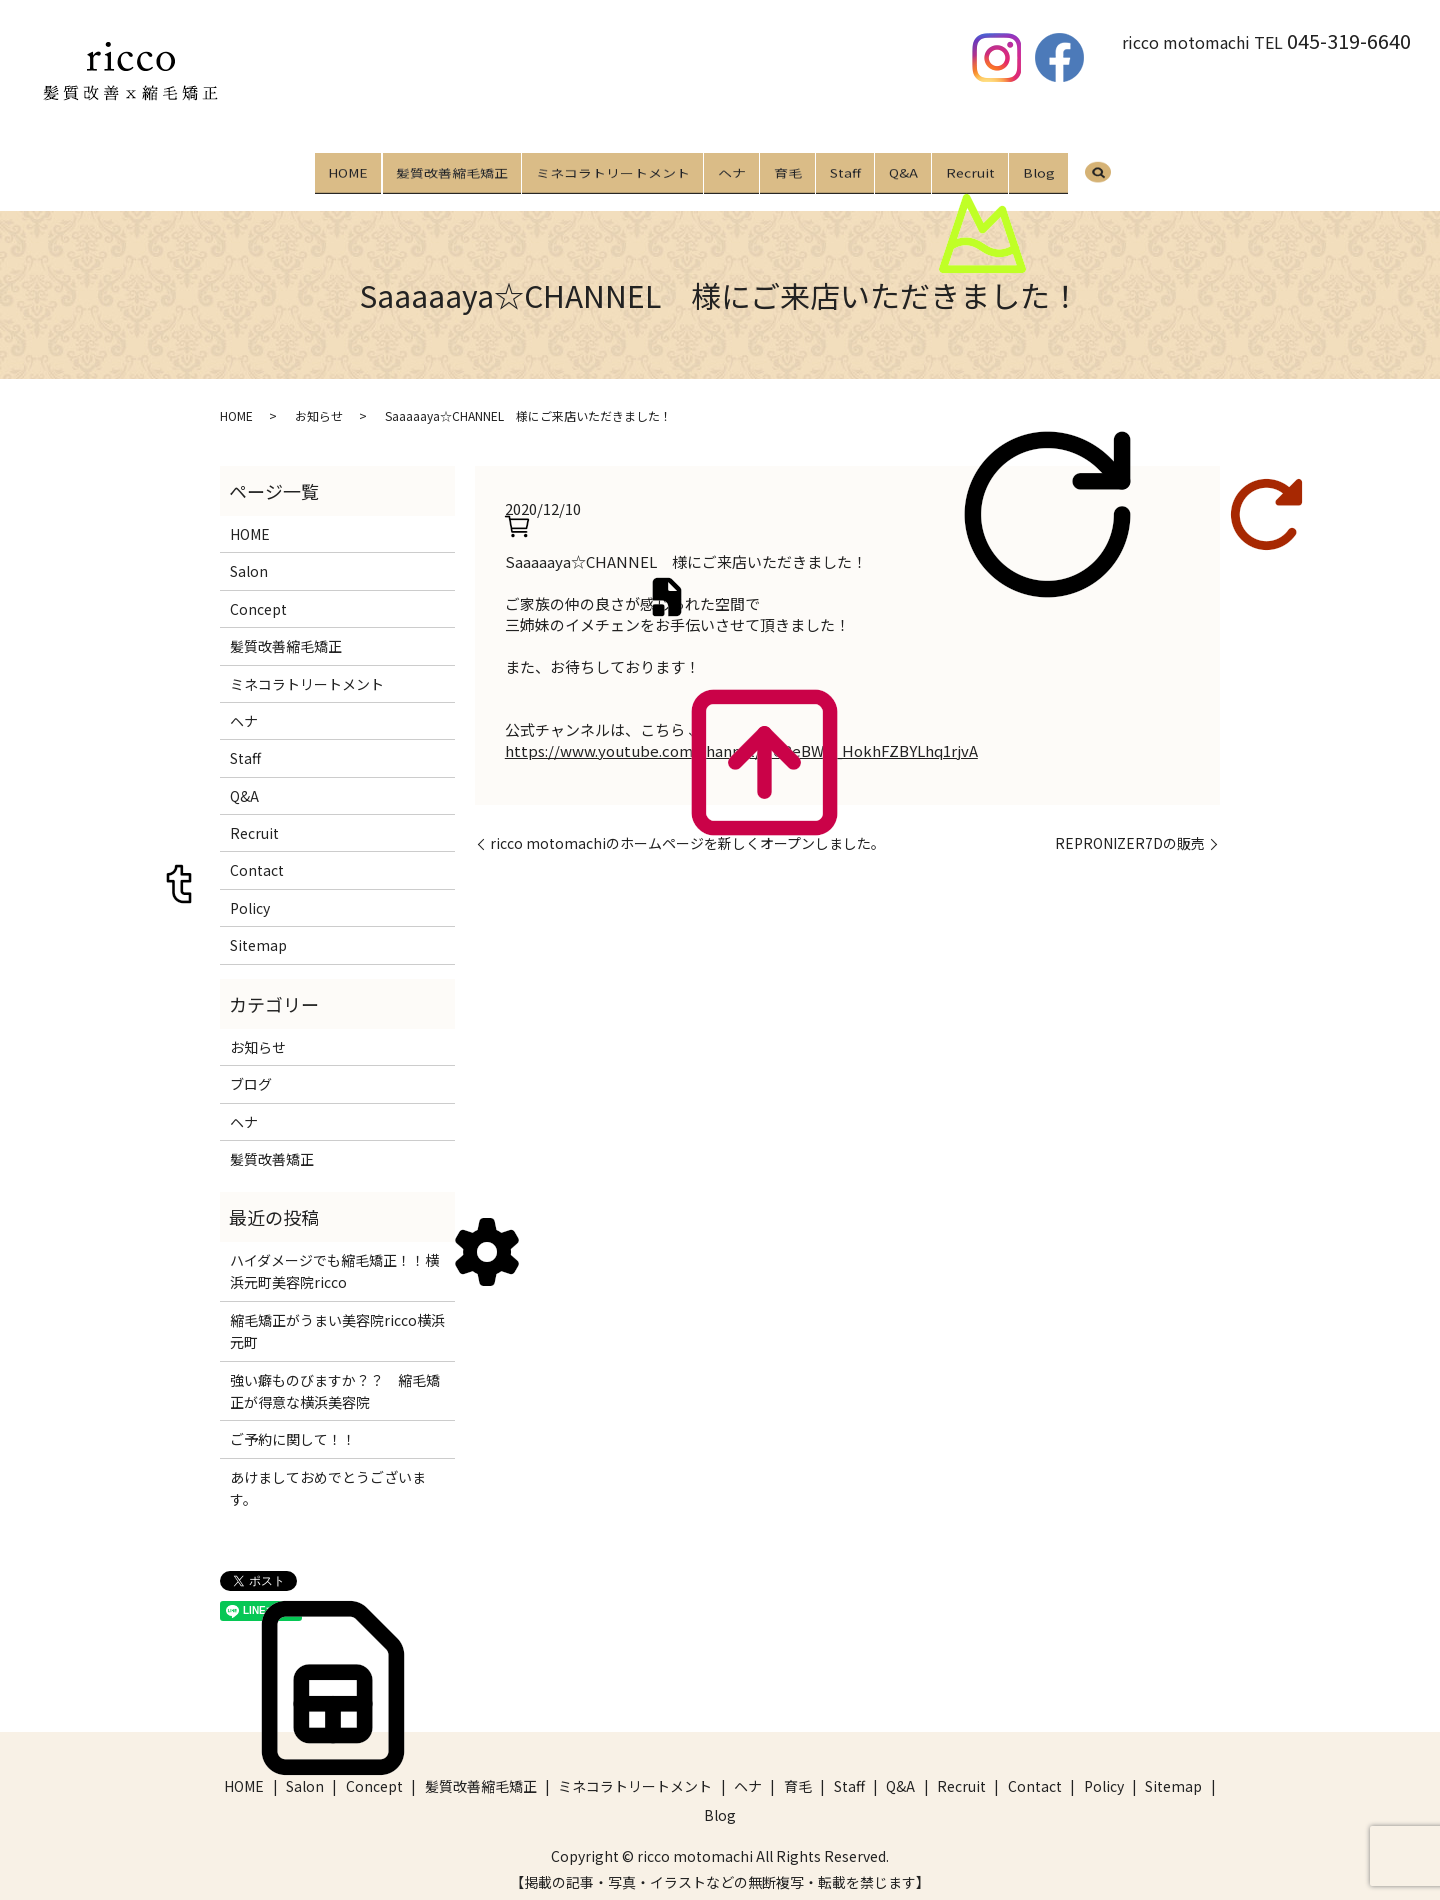 Image resolution: width=1440 pixels, height=1900 pixels. I want to click on access settings or preferences, so click(487, 1252).